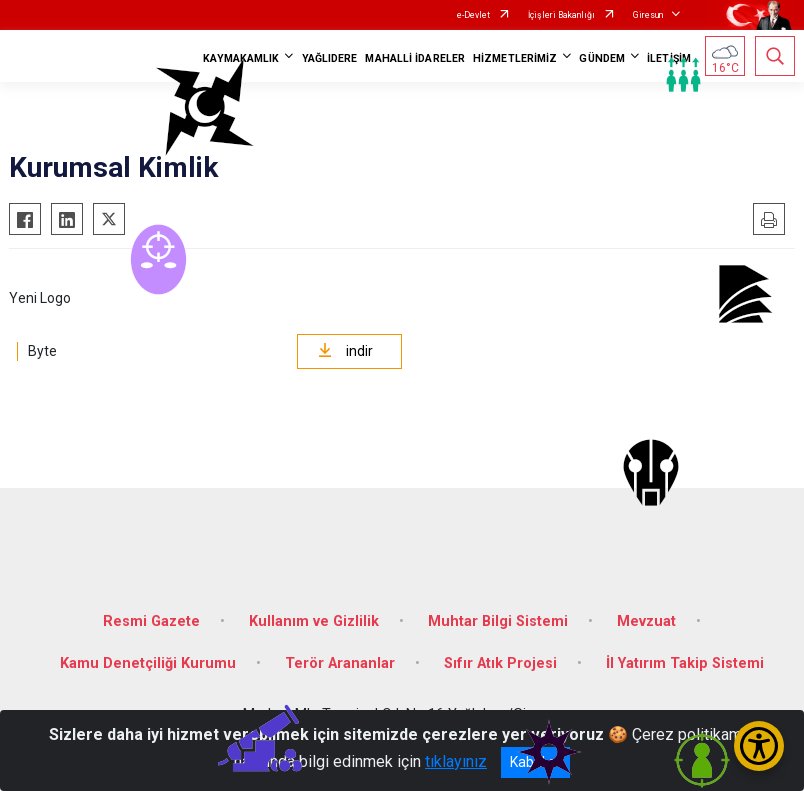 The image size is (804, 791). Describe the element at coordinates (651, 473) in the screenshot. I see `android or robot character avatar` at that location.